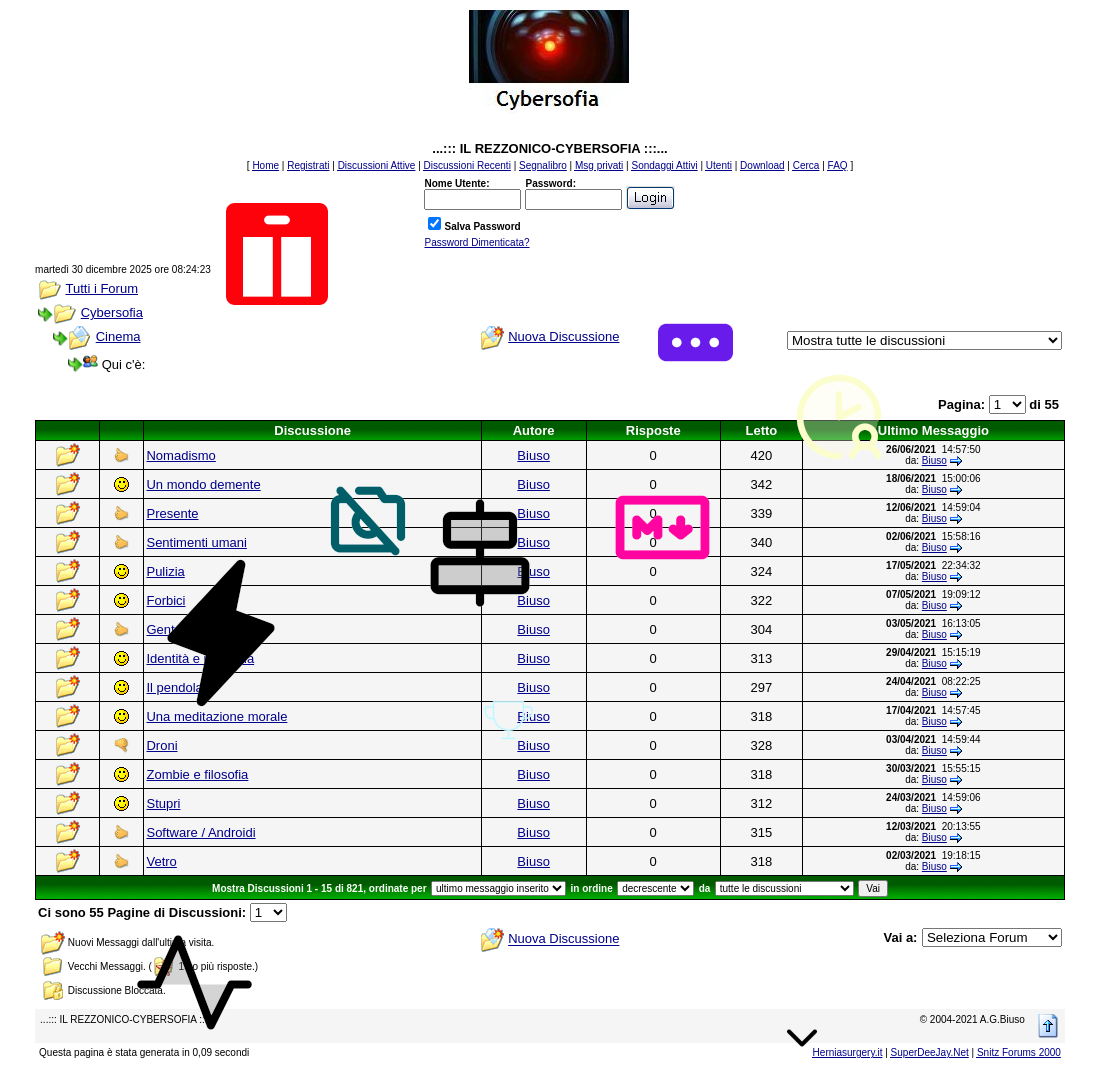 Image resolution: width=1100 pixels, height=1078 pixels. Describe the element at coordinates (802, 1038) in the screenshot. I see `expand a dropdown menu or collapsed section` at that location.